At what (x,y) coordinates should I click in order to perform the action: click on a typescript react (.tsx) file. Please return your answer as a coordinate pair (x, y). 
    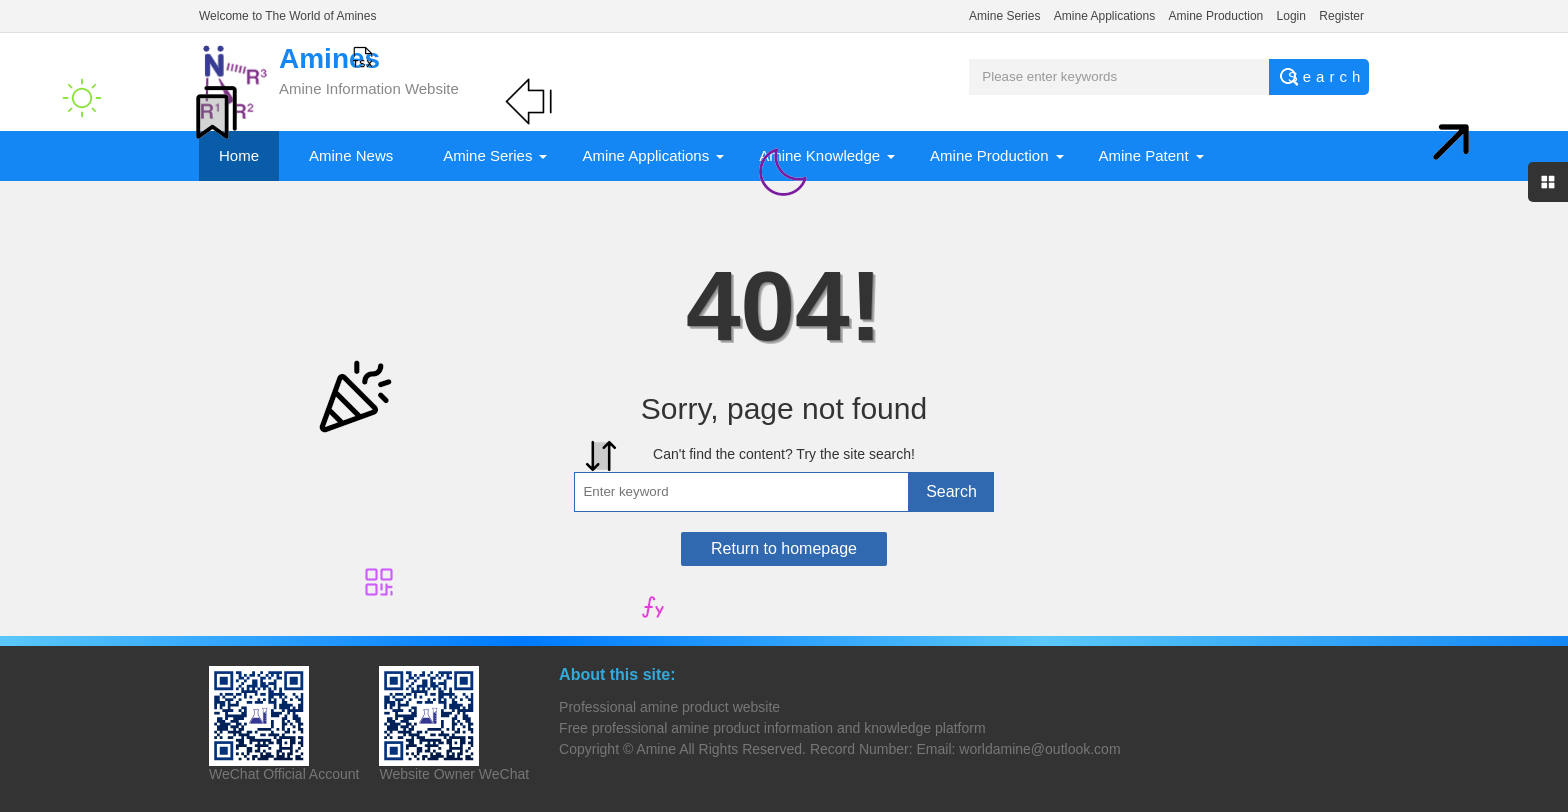
    Looking at the image, I should click on (363, 58).